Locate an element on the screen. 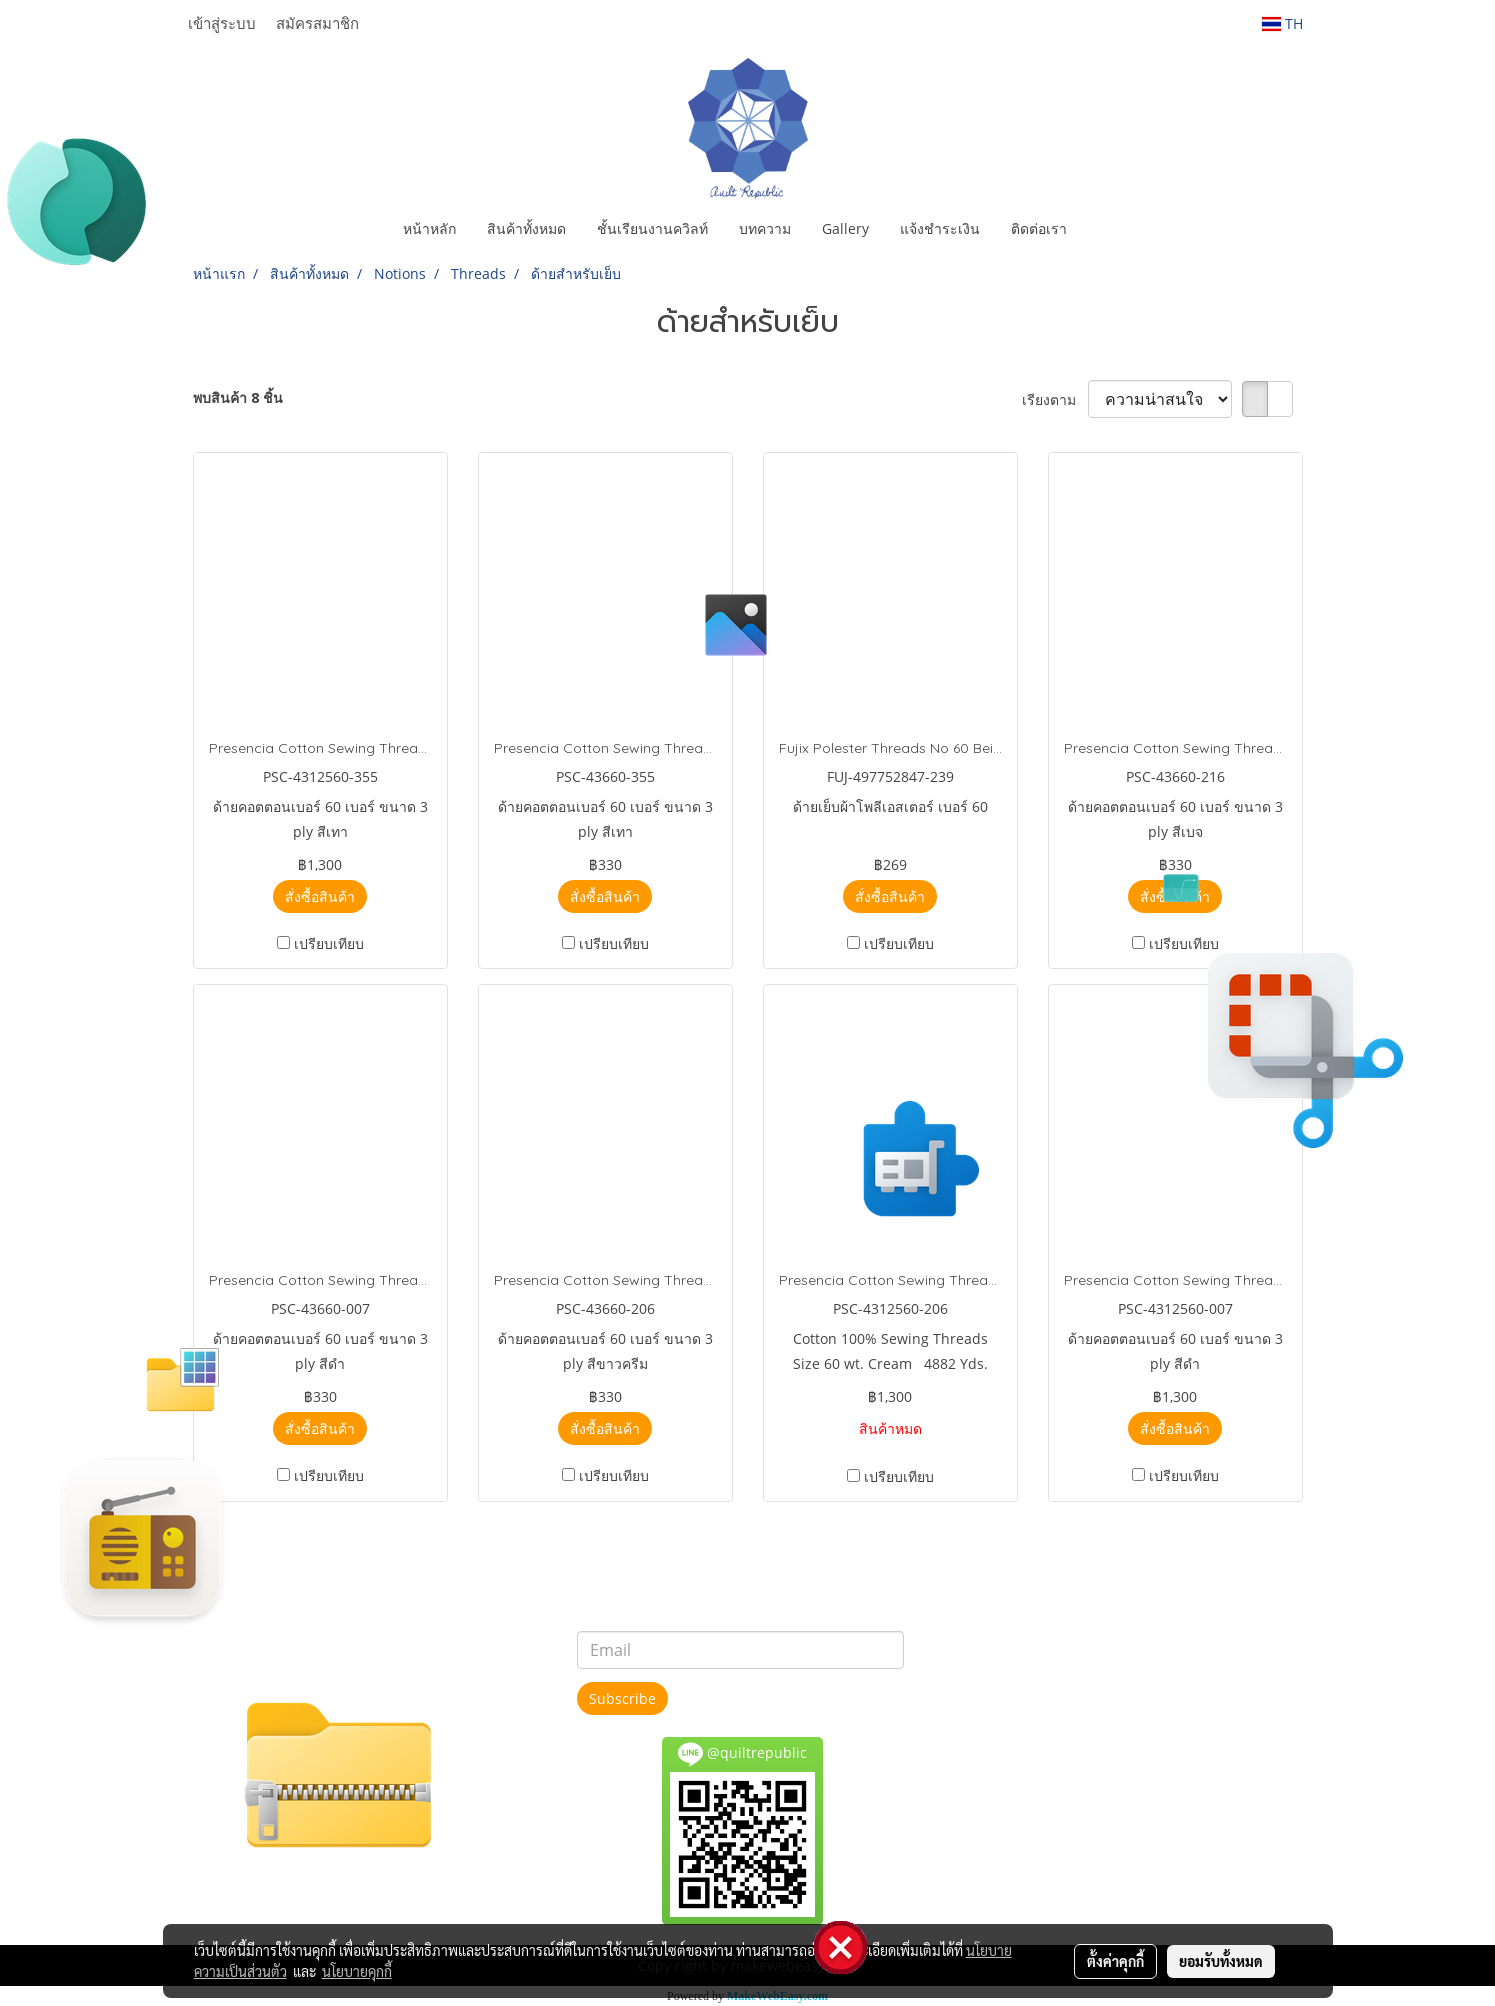 Image resolution: width=1495 pixels, height=2006 pixels. open compatibility settings for apps is located at coordinates (917, 1162).